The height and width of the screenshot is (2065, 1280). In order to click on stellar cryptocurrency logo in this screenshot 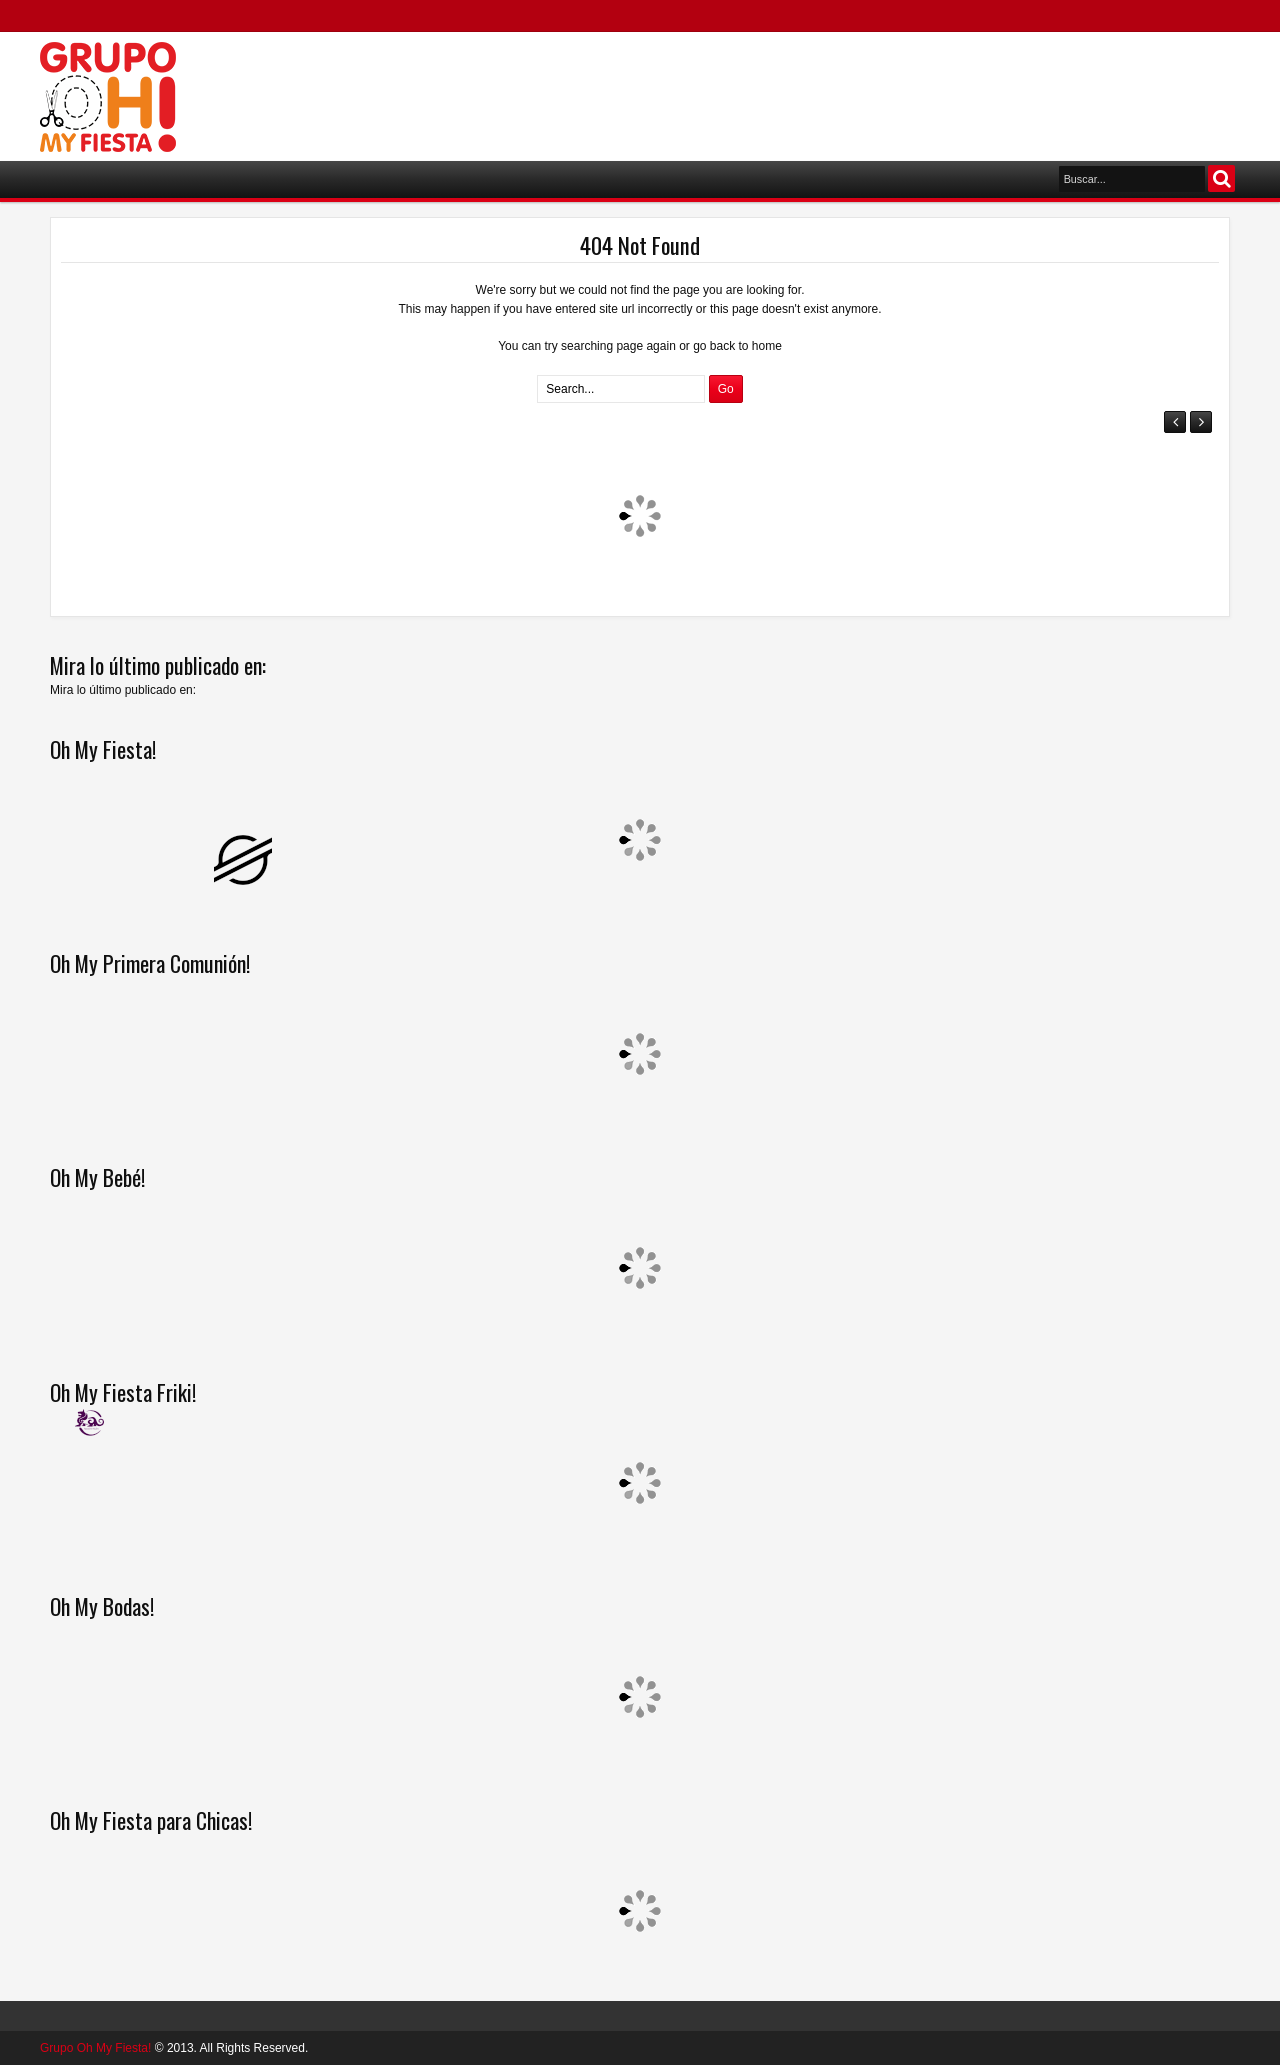, I will do `click(243, 860)`.